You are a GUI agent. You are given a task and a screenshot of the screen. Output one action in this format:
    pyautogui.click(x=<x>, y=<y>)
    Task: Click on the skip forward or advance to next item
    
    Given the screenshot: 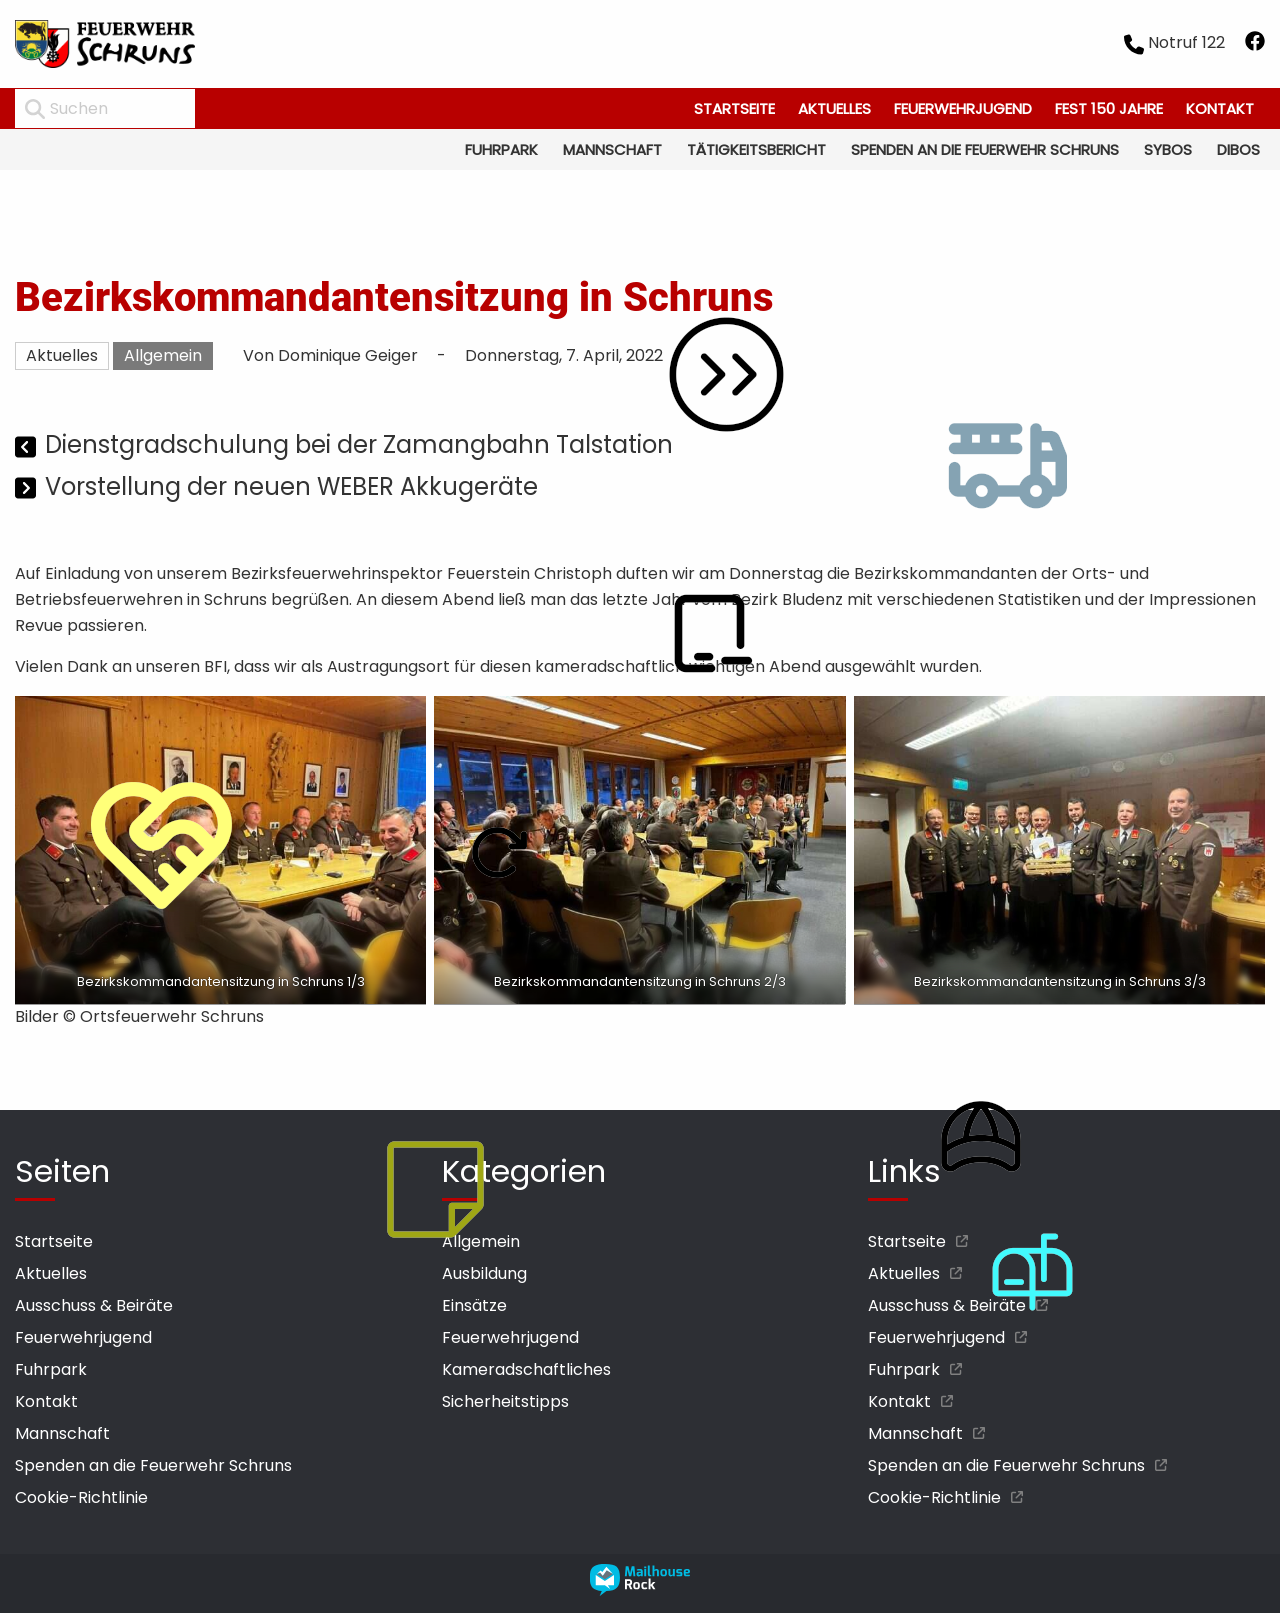 What is the action you would take?
    pyautogui.click(x=726, y=374)
    